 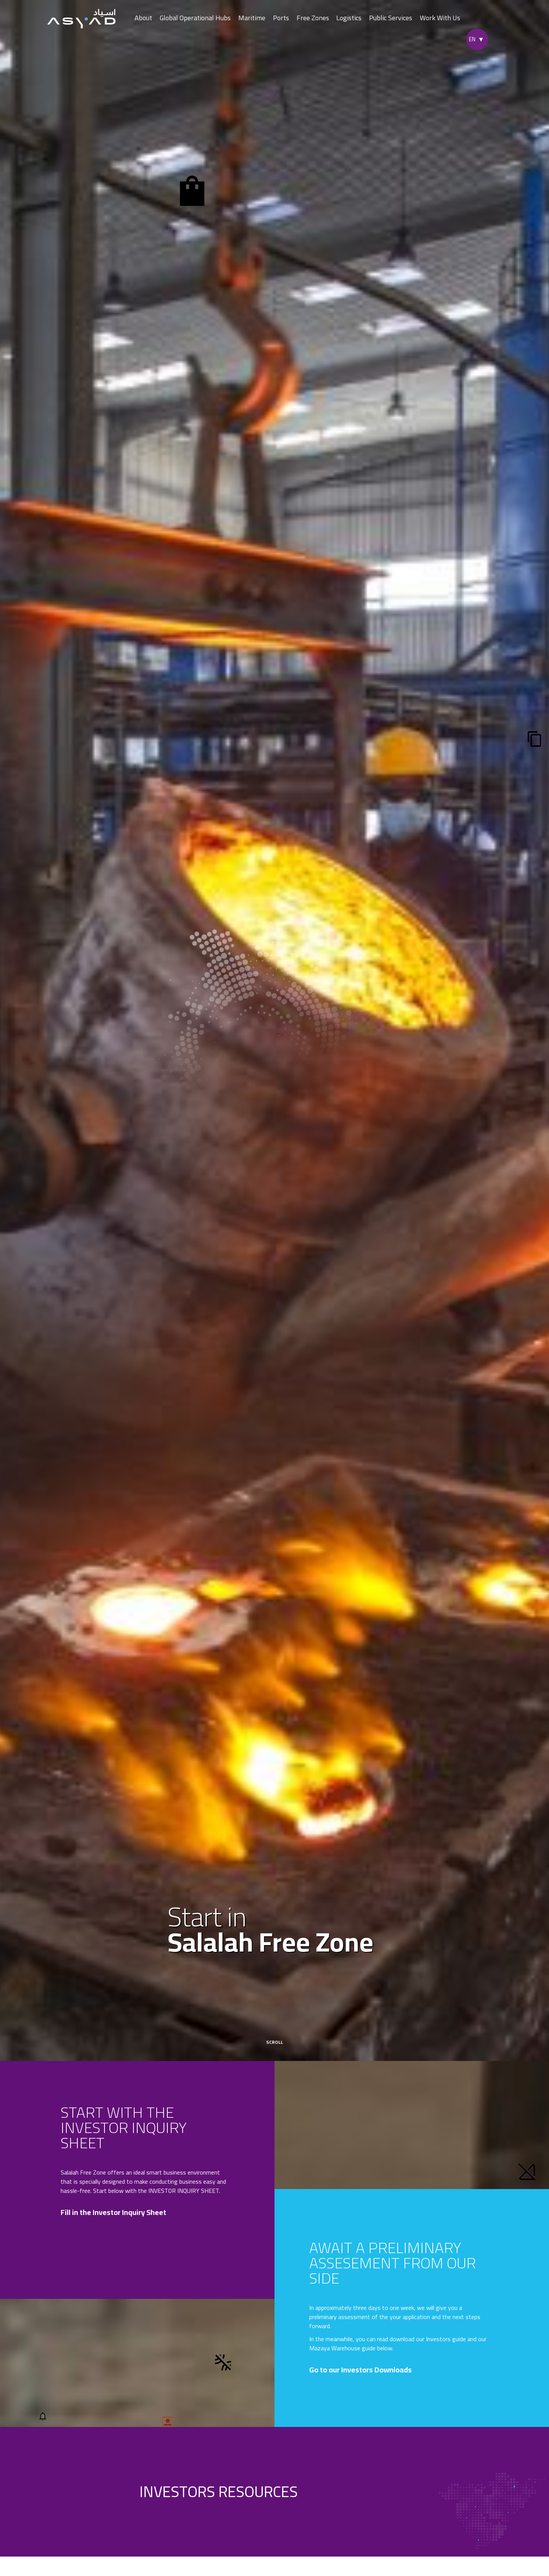 I want to click on disable light leak effects on photos, so click(x=223, y=2363).